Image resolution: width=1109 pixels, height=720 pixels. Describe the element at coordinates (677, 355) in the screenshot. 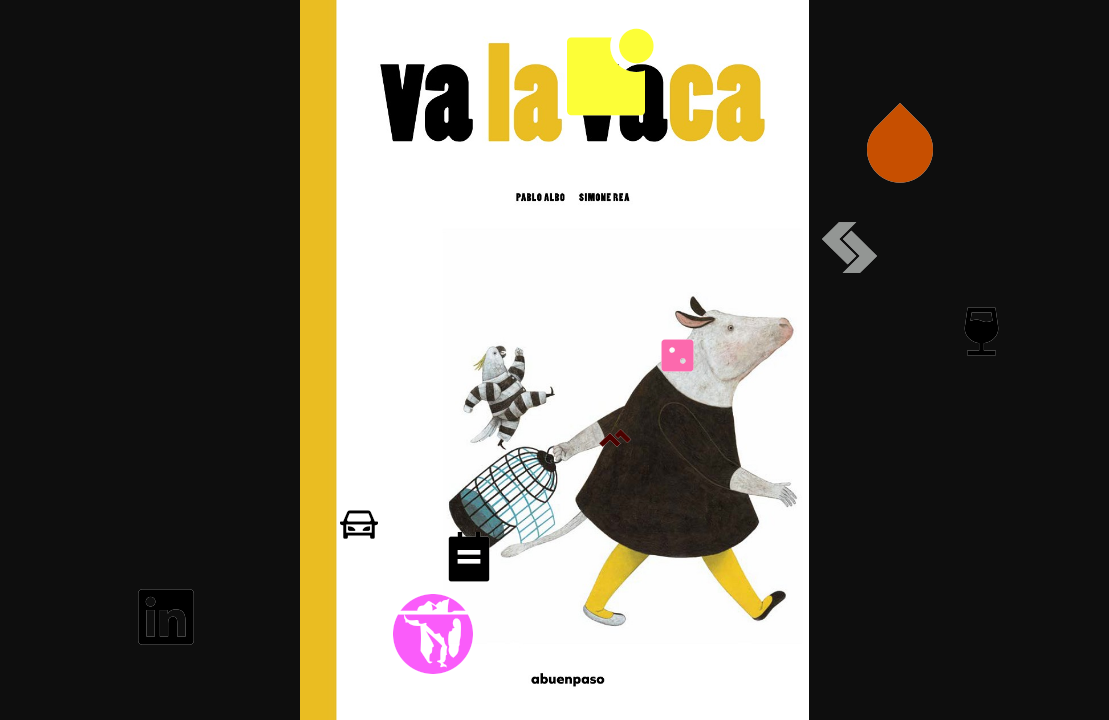

I see `roll the dice or randomize selection` at that location.